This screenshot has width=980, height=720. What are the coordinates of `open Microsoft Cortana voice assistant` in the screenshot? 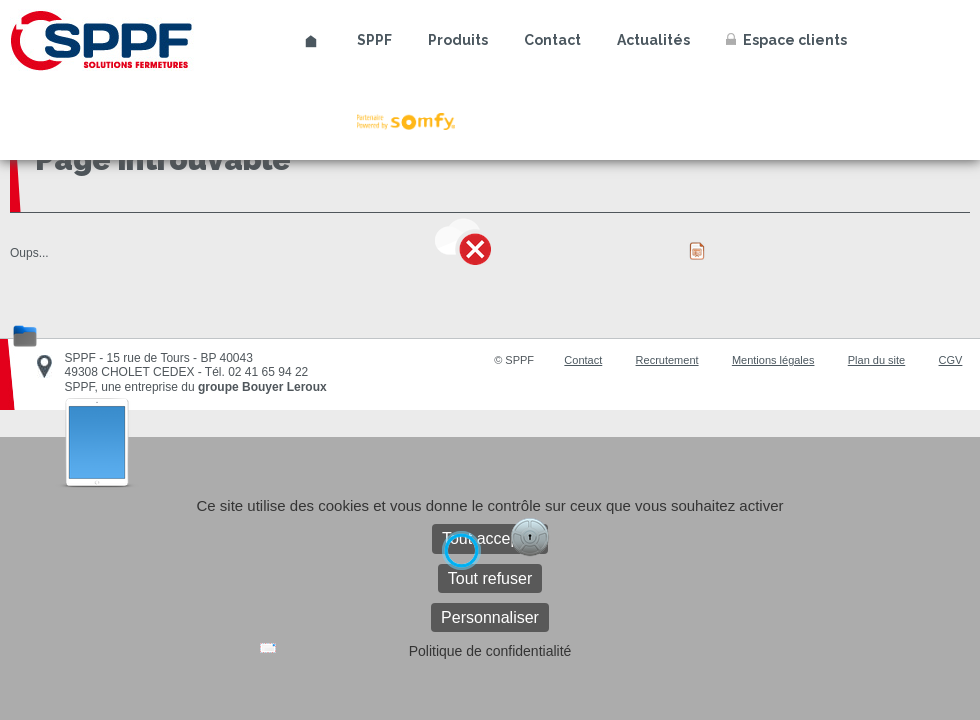 It's located at (461, 550).